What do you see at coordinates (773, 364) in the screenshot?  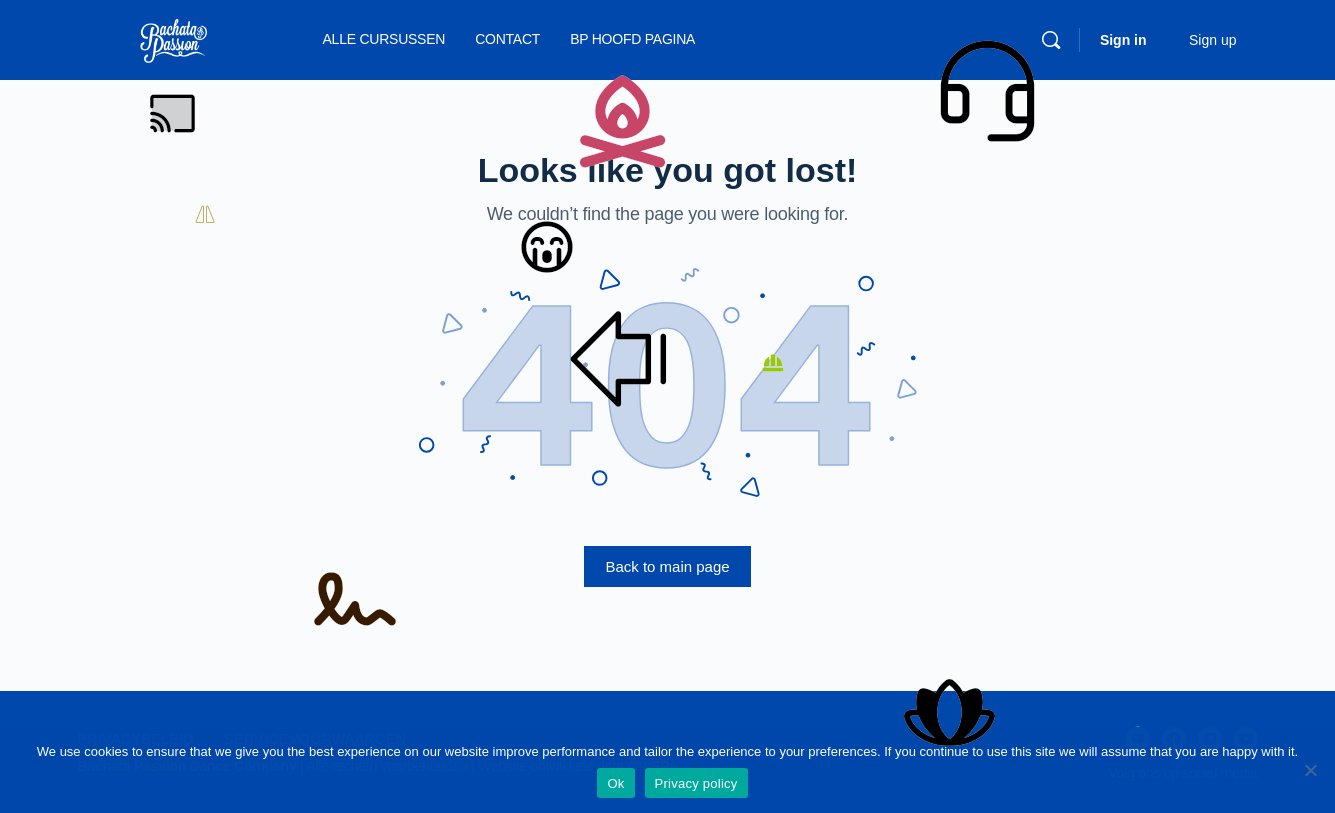 I see `access construction or work site features` at bounding box center [773, 364].